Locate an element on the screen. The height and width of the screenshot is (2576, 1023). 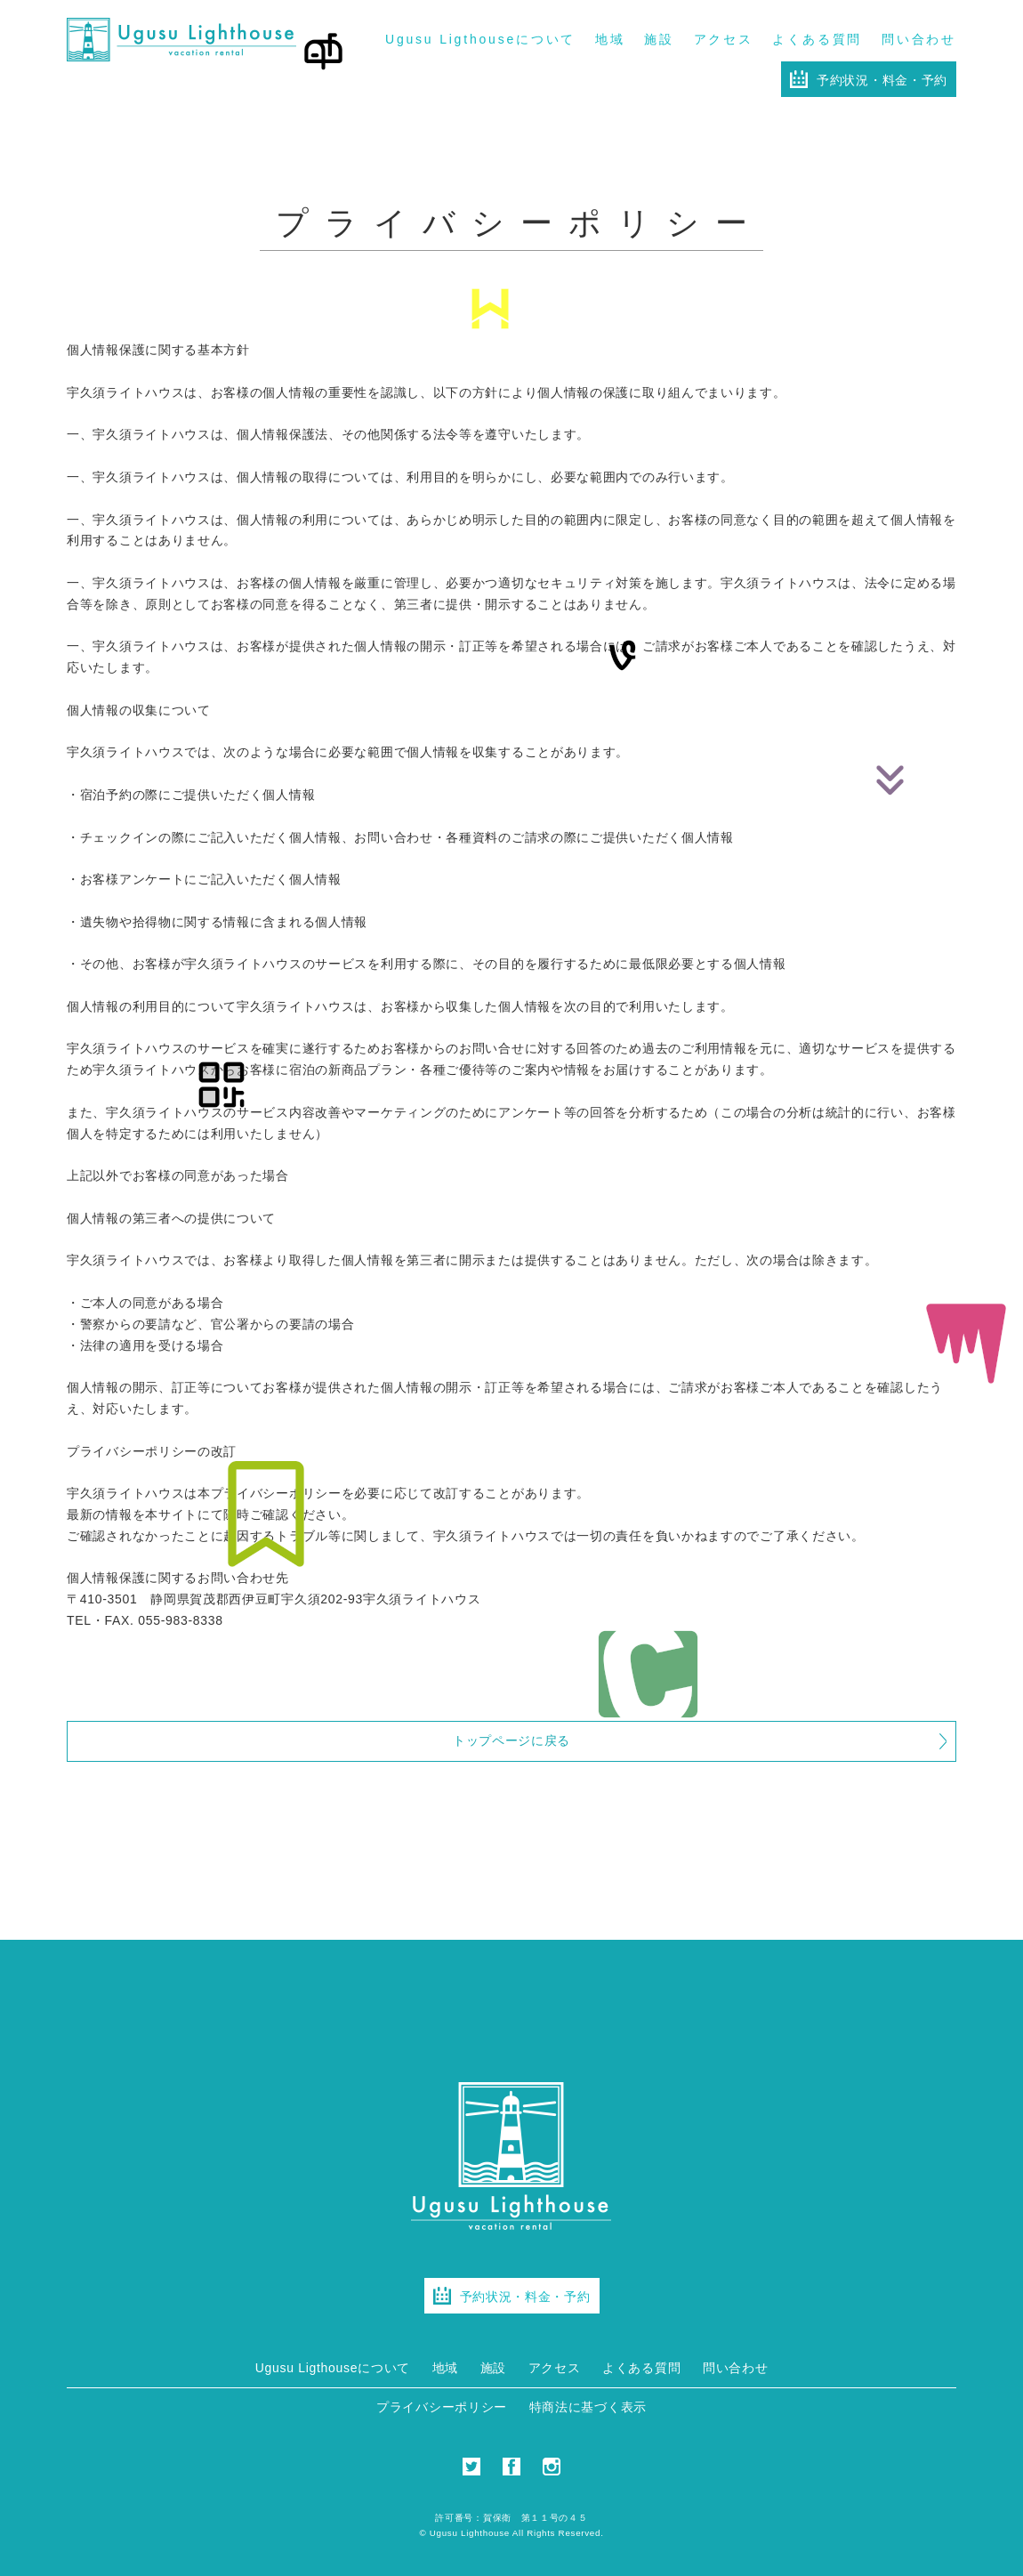
wsh brand logo is located at coordinates (490, 309).